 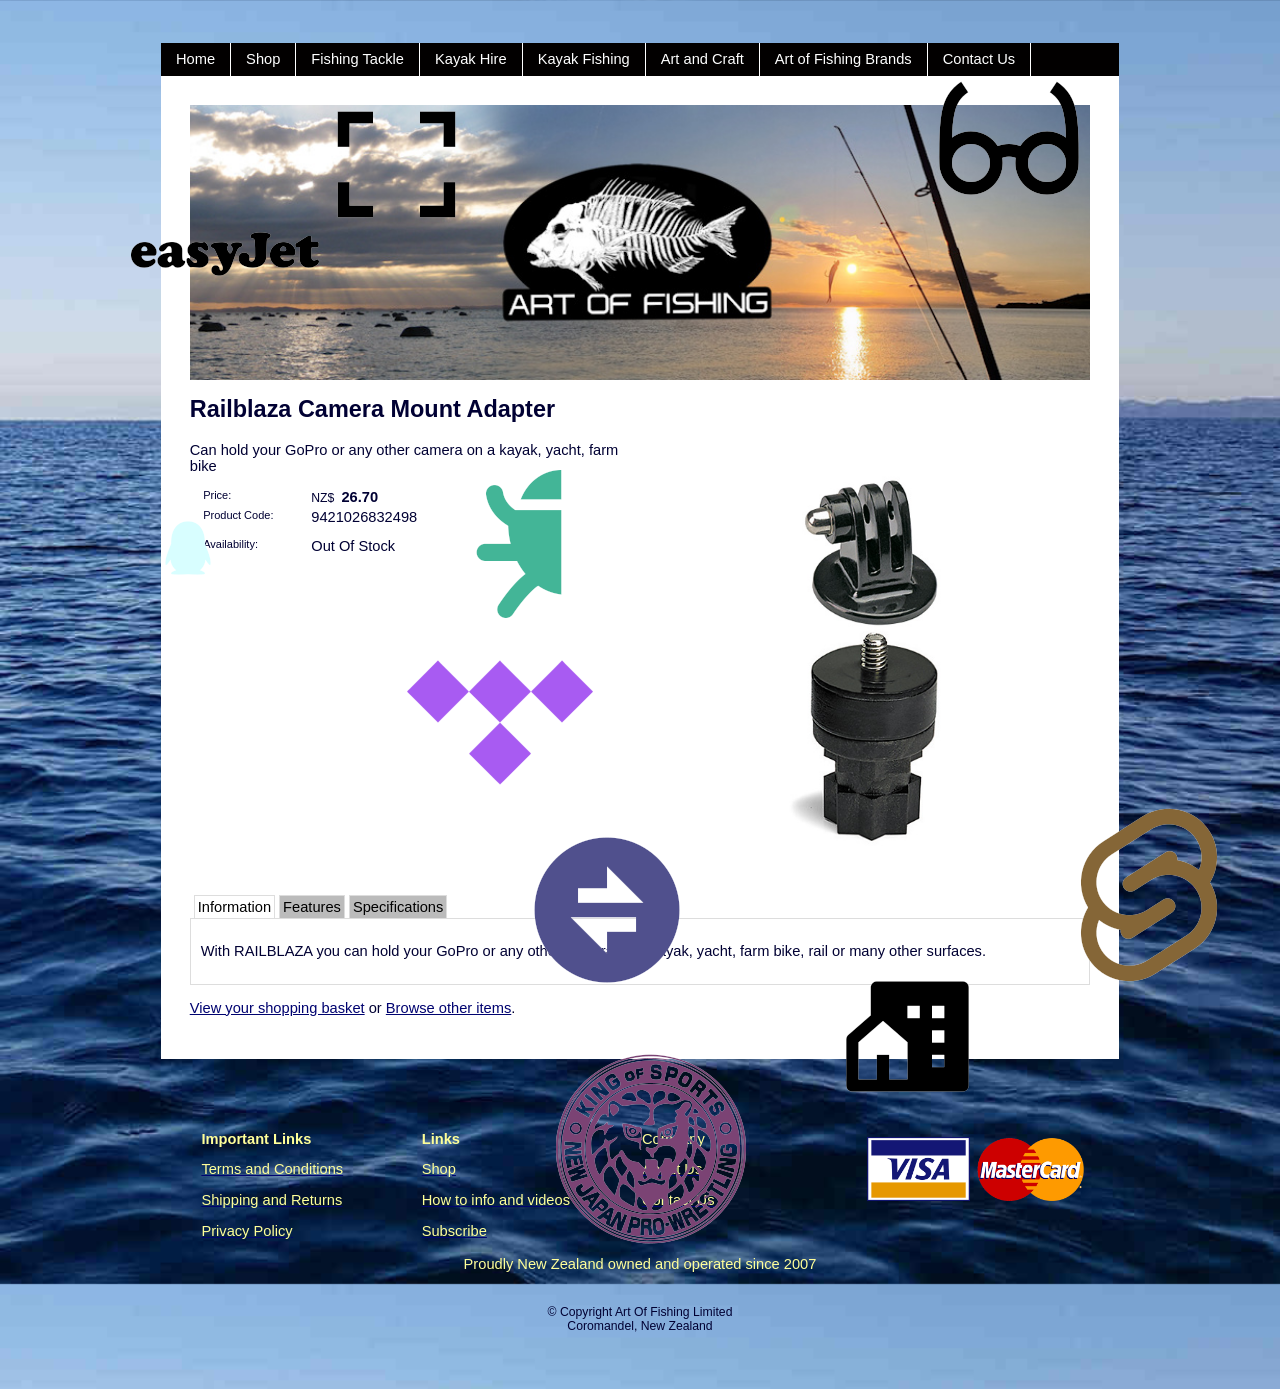 What do you see at coordinates (651, 1149) in the screenshot?
I see `new japan pro-wrestling official logo` at bounding box center [651, 1149].